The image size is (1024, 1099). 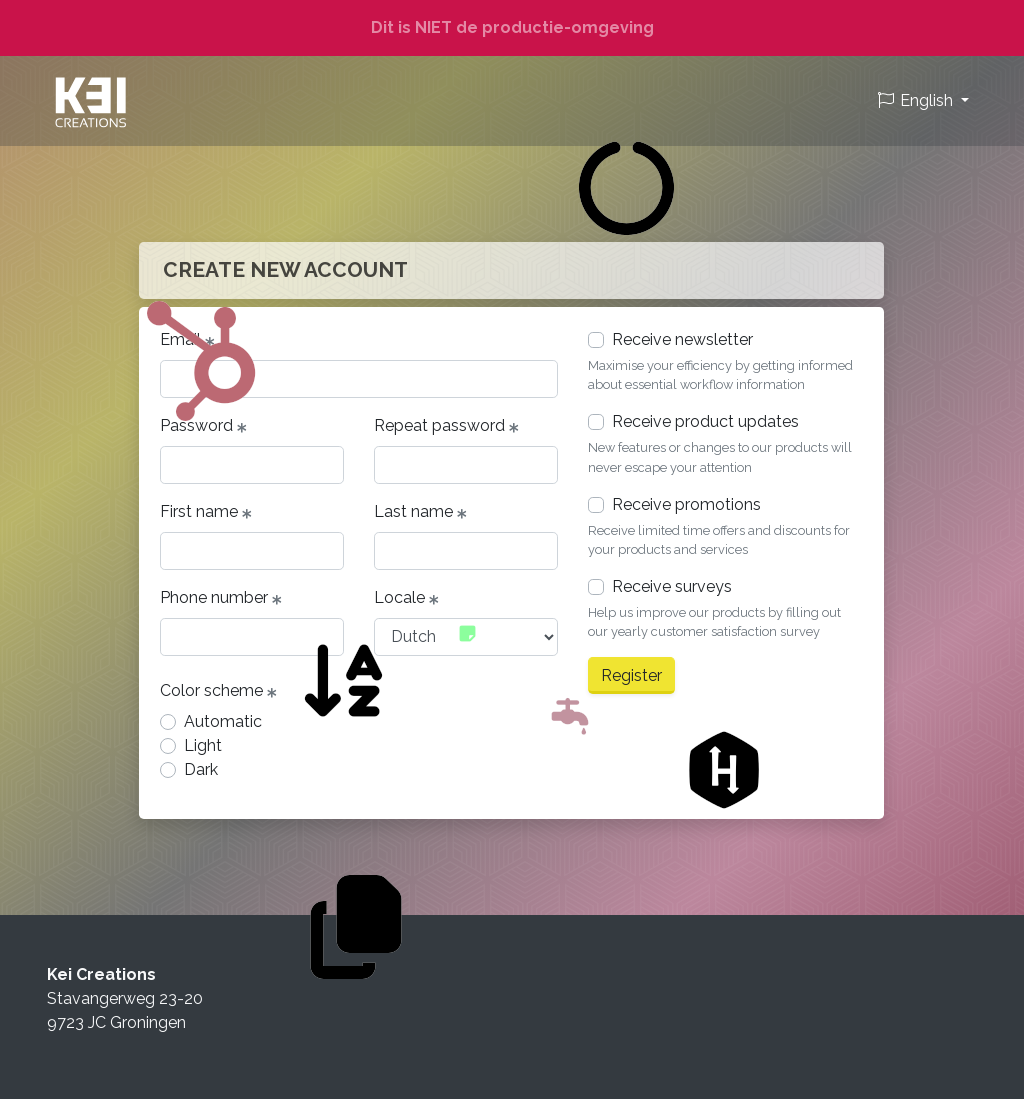 What do you see at coordinates (570, 714) in the screenshot?
I see `access water or plumbing settings` at bounding box center [570, 714].